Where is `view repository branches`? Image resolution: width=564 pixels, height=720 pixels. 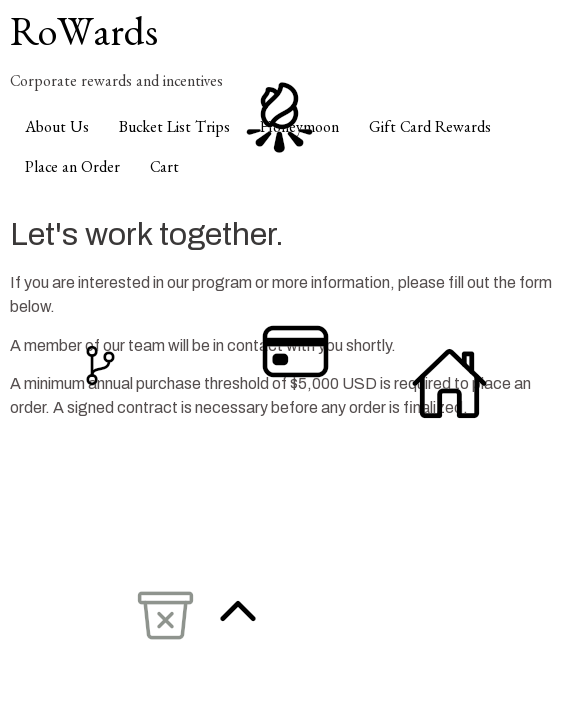
view repository branches is located at coordinates (100, 365).